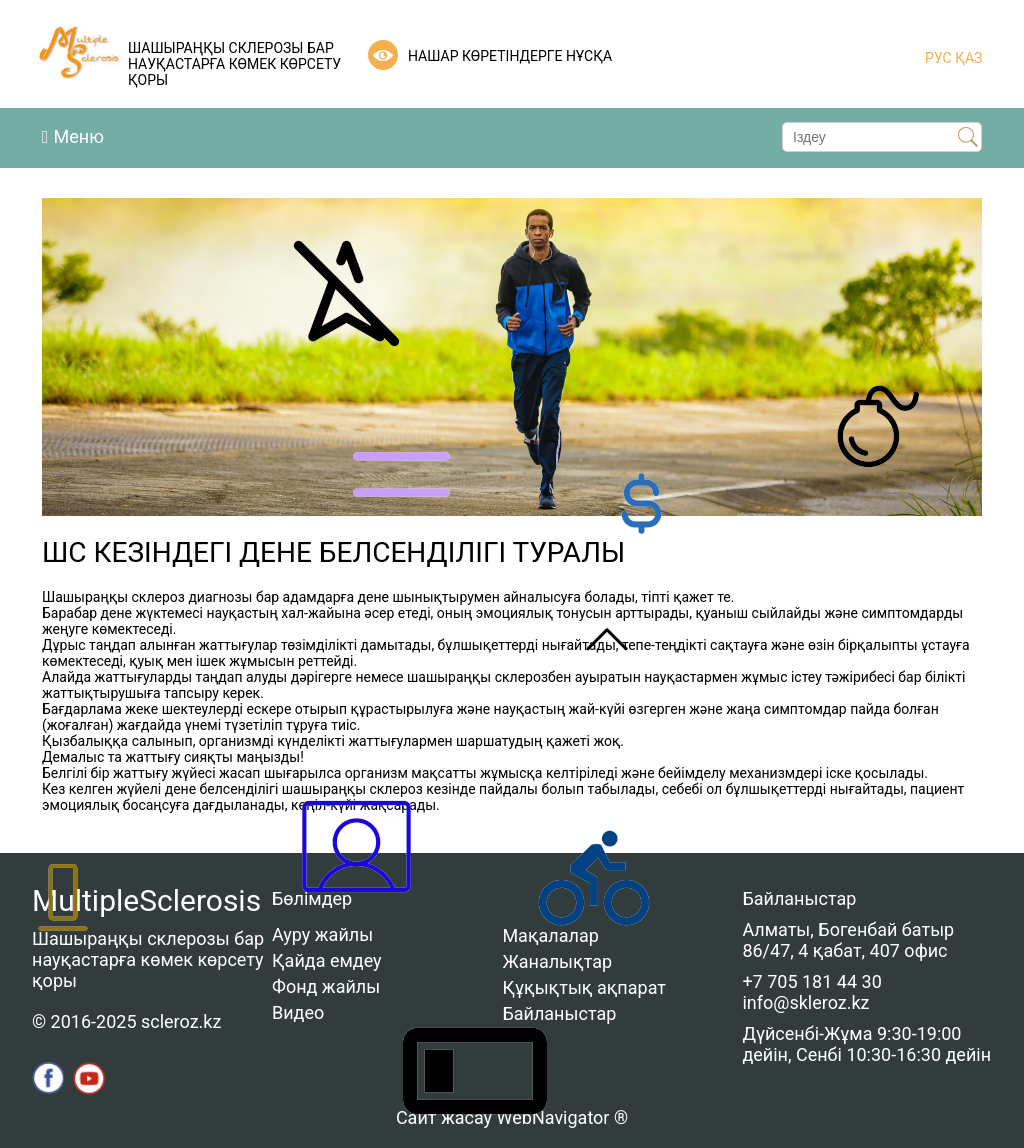  What do you see at coordinates (594, 878) in the screenshot?
I see `access bike-related features or cycling mode` at bounding box center [594, 878].